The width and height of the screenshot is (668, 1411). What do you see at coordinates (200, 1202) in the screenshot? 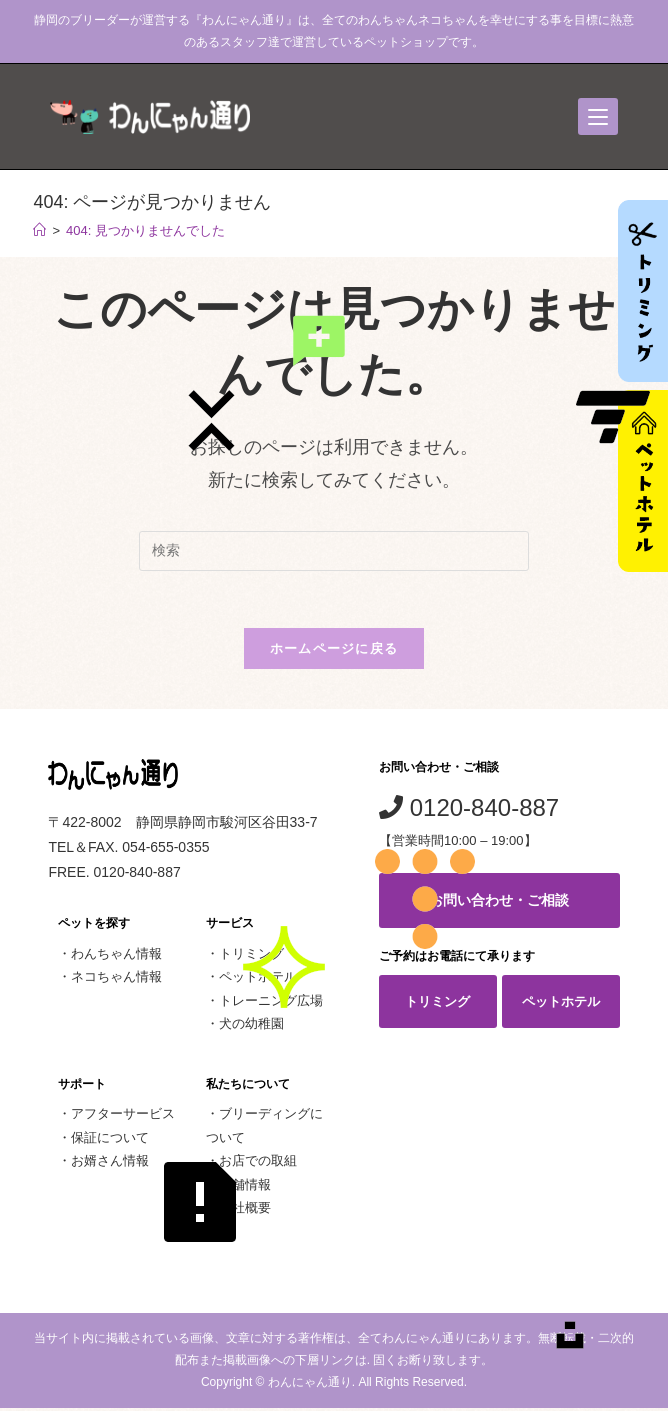
I see `file with warning or error status` at bounding box center [200, 1202].